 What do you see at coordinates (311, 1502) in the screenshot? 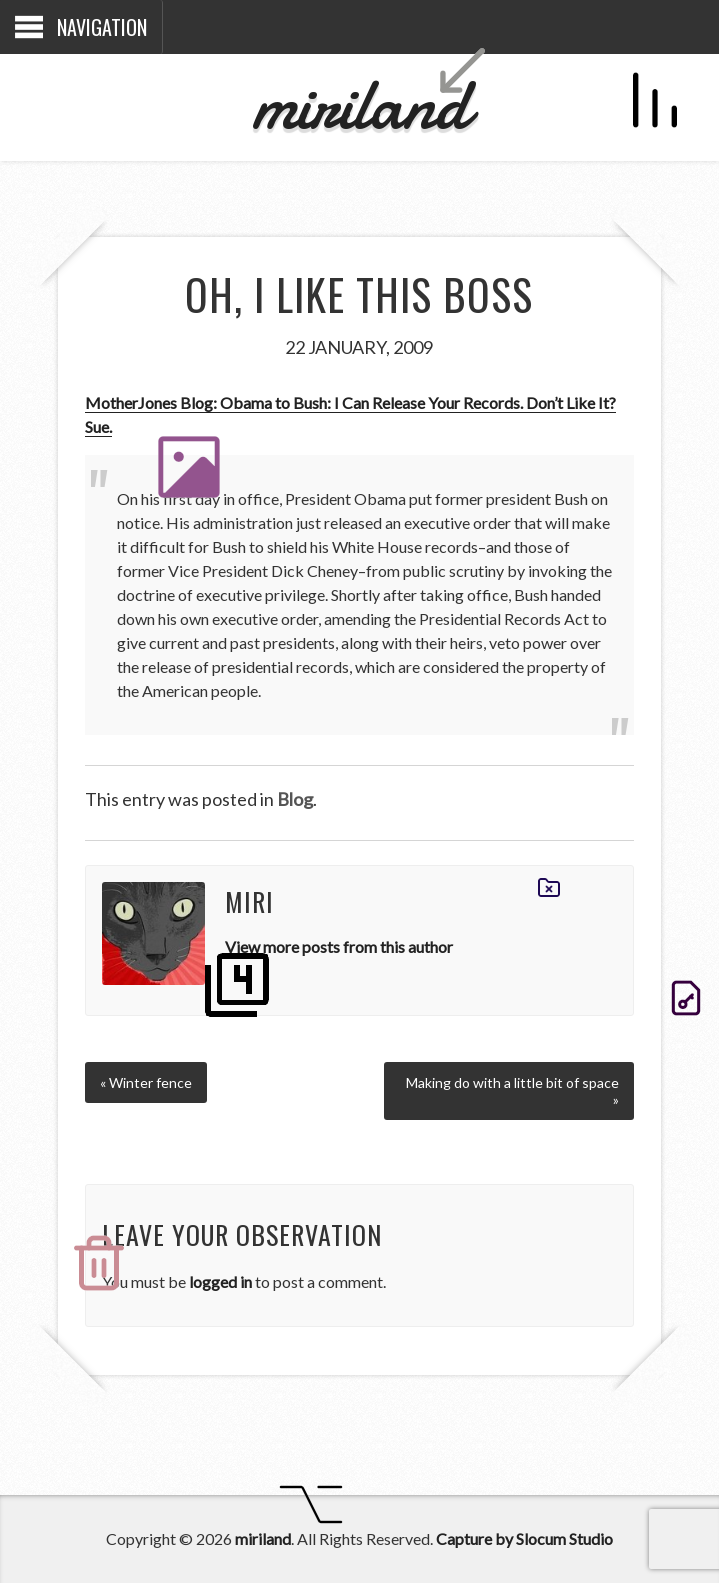
I see `keyboard option/alt key symbol` at bounding box center [311, 1502].